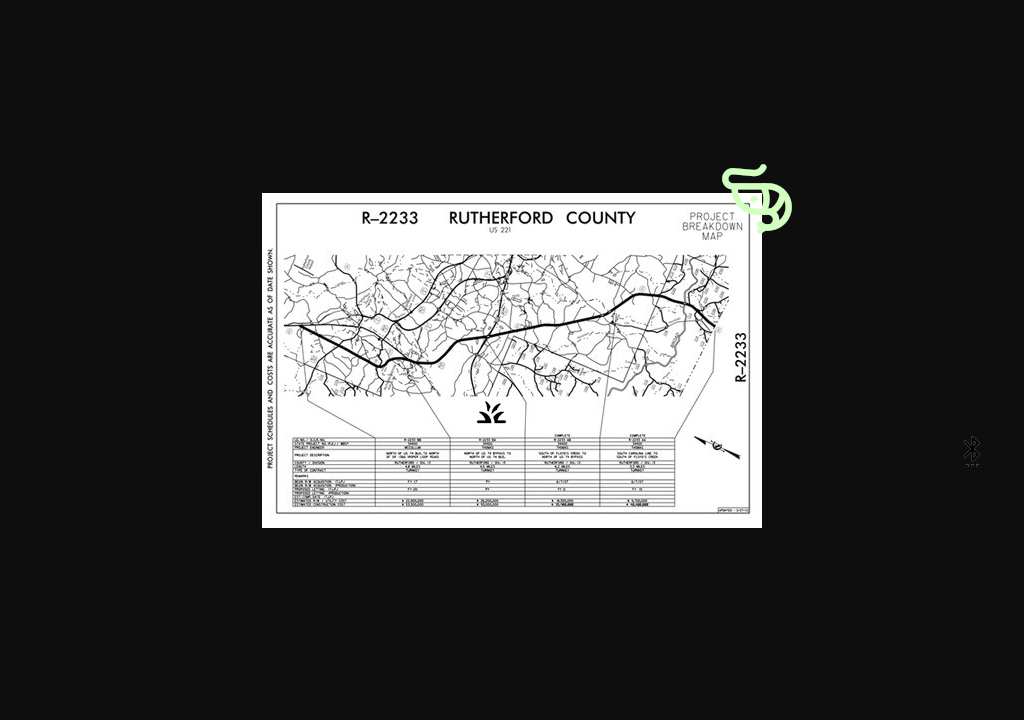 Image resolution: width=1024 pixels, height=720 pixels. Describe the element at coordinates (491, 411) in the screenshot. I see `view outdoor or nature-related content` at that location.